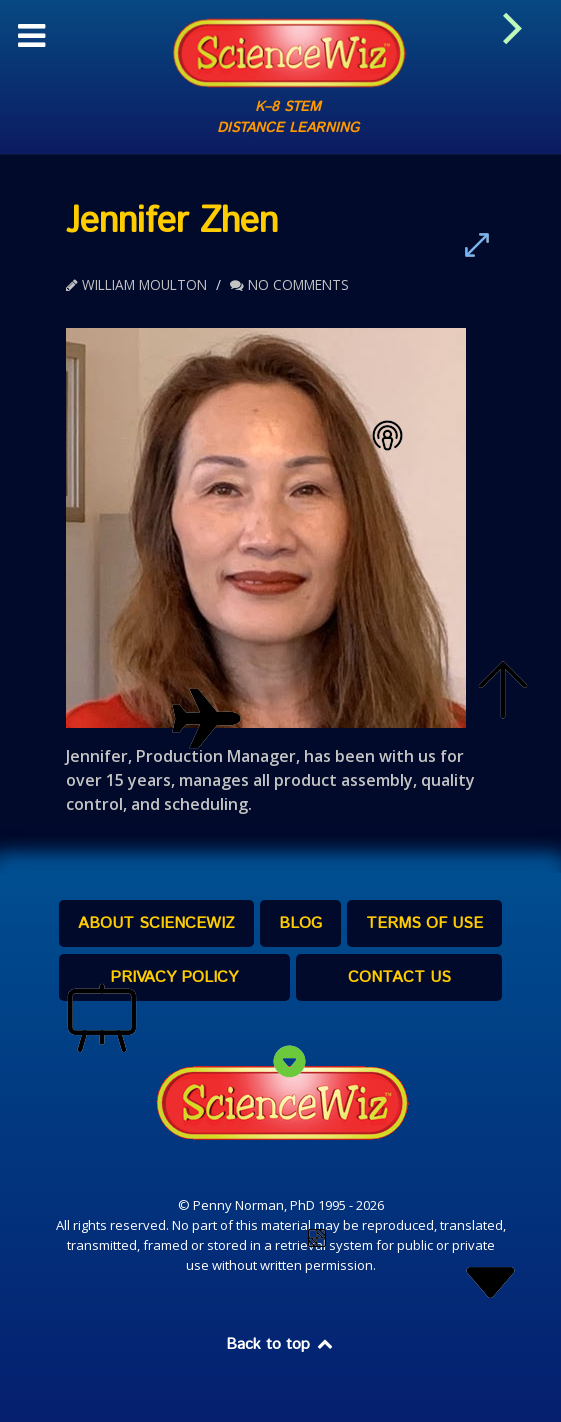 This screenshot has height=1422, width=561. I want to click on open presentation or slideshow mode, so click(102, 1018).